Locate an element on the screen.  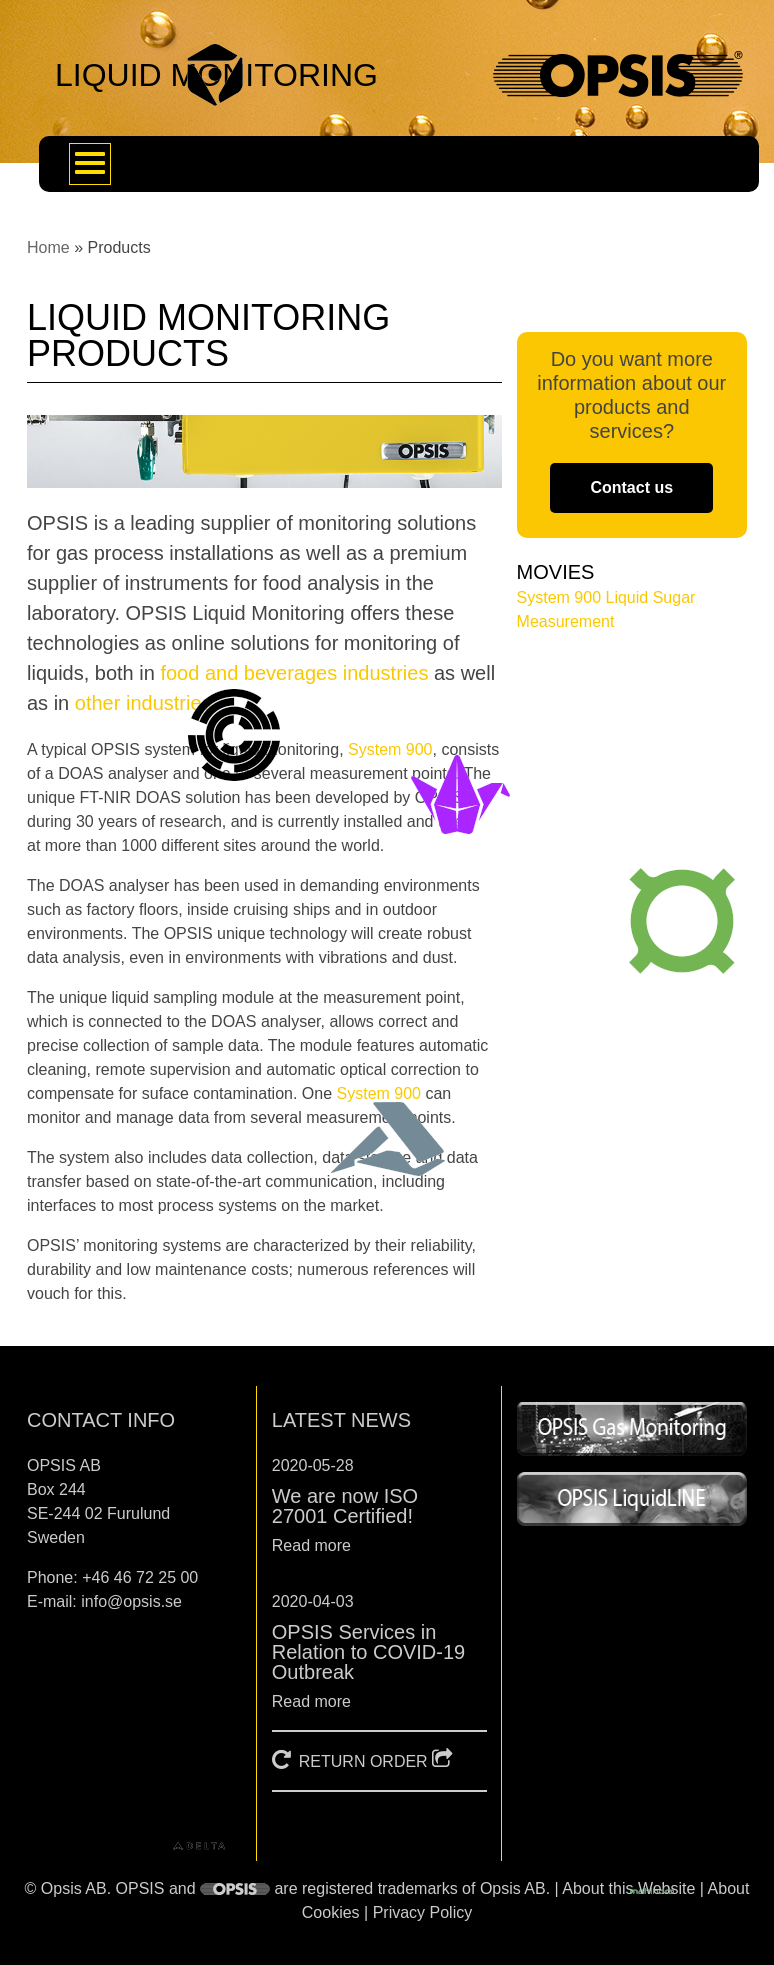
nucleo icon library logo is located at coordinates (215, 75).